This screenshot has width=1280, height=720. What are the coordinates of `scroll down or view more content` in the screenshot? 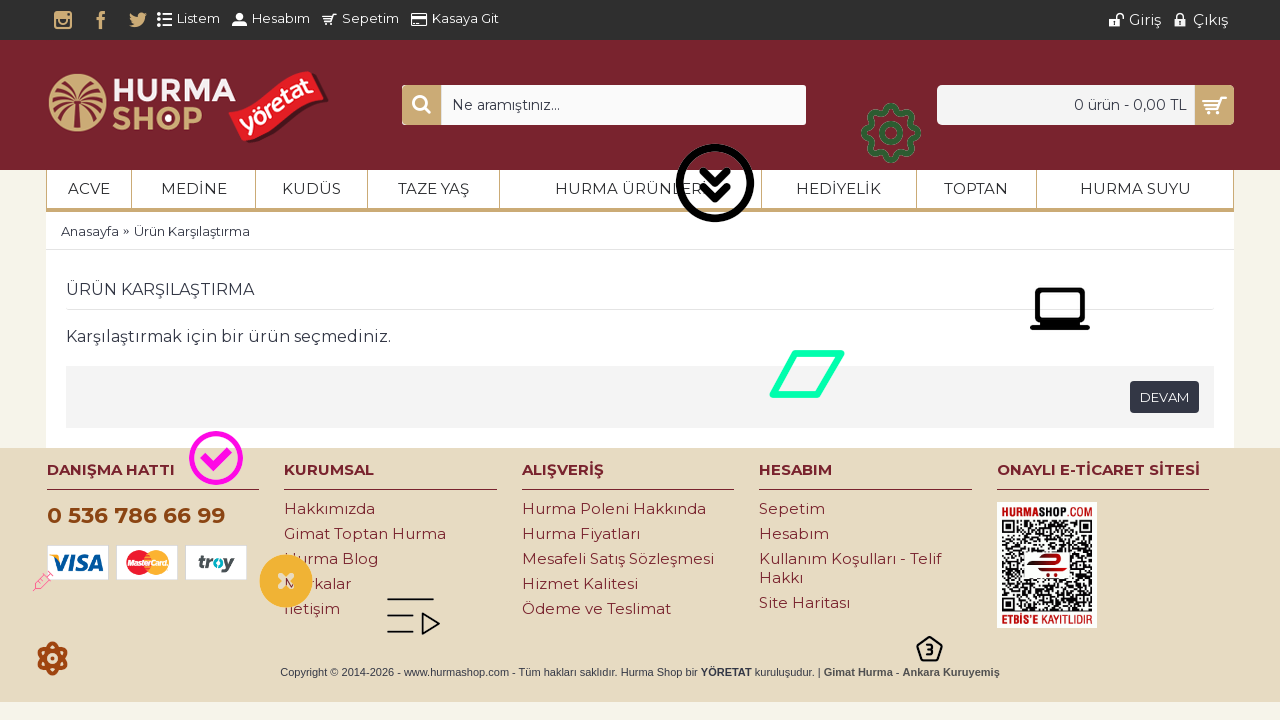 It's located at (715, 183).